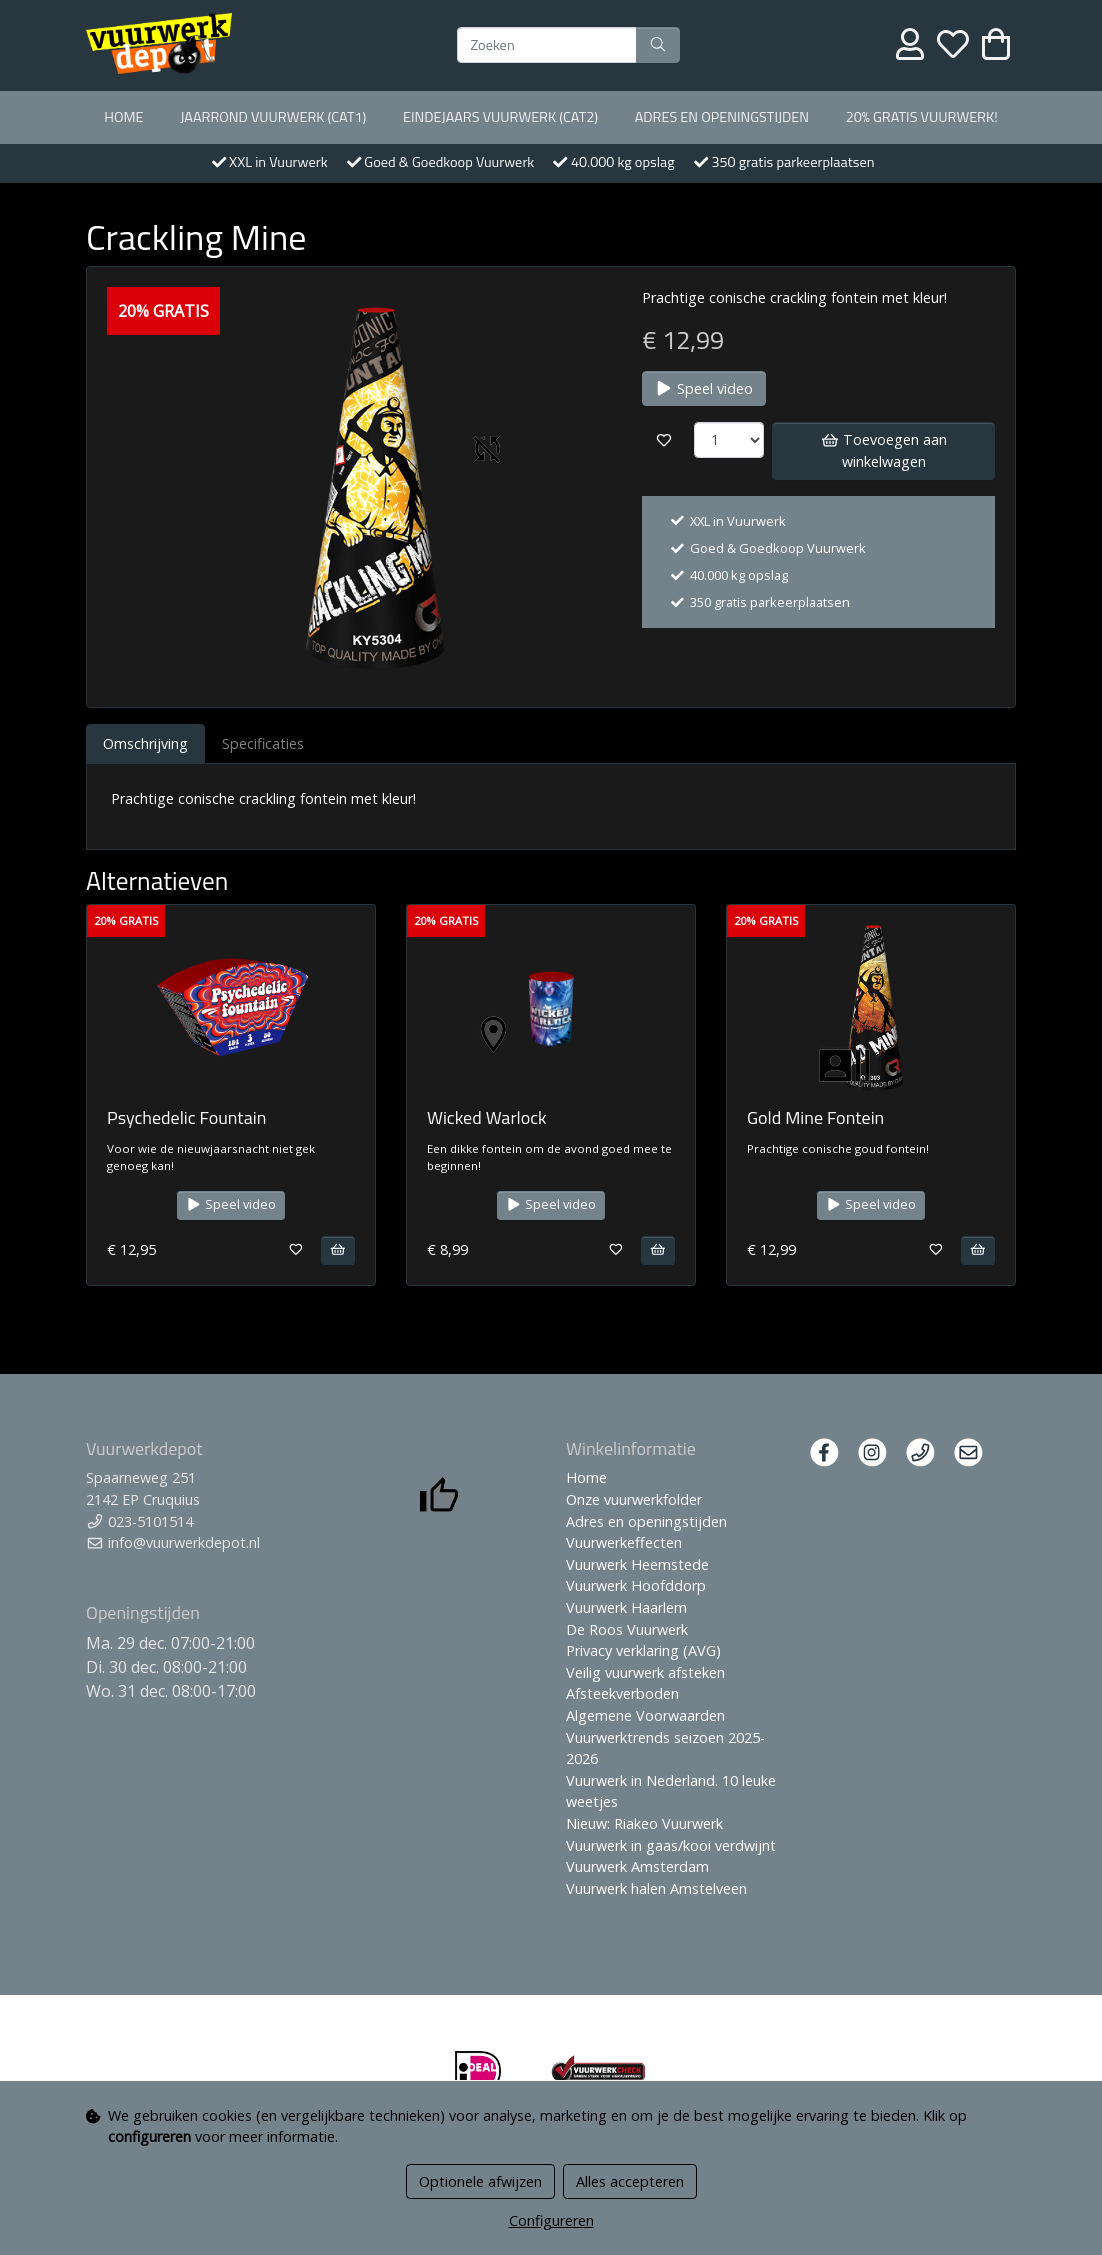  What do you see at coordinates (493, 1034) in the screenshot?
I see `view current location on map` at bounding box center [493, 1034].